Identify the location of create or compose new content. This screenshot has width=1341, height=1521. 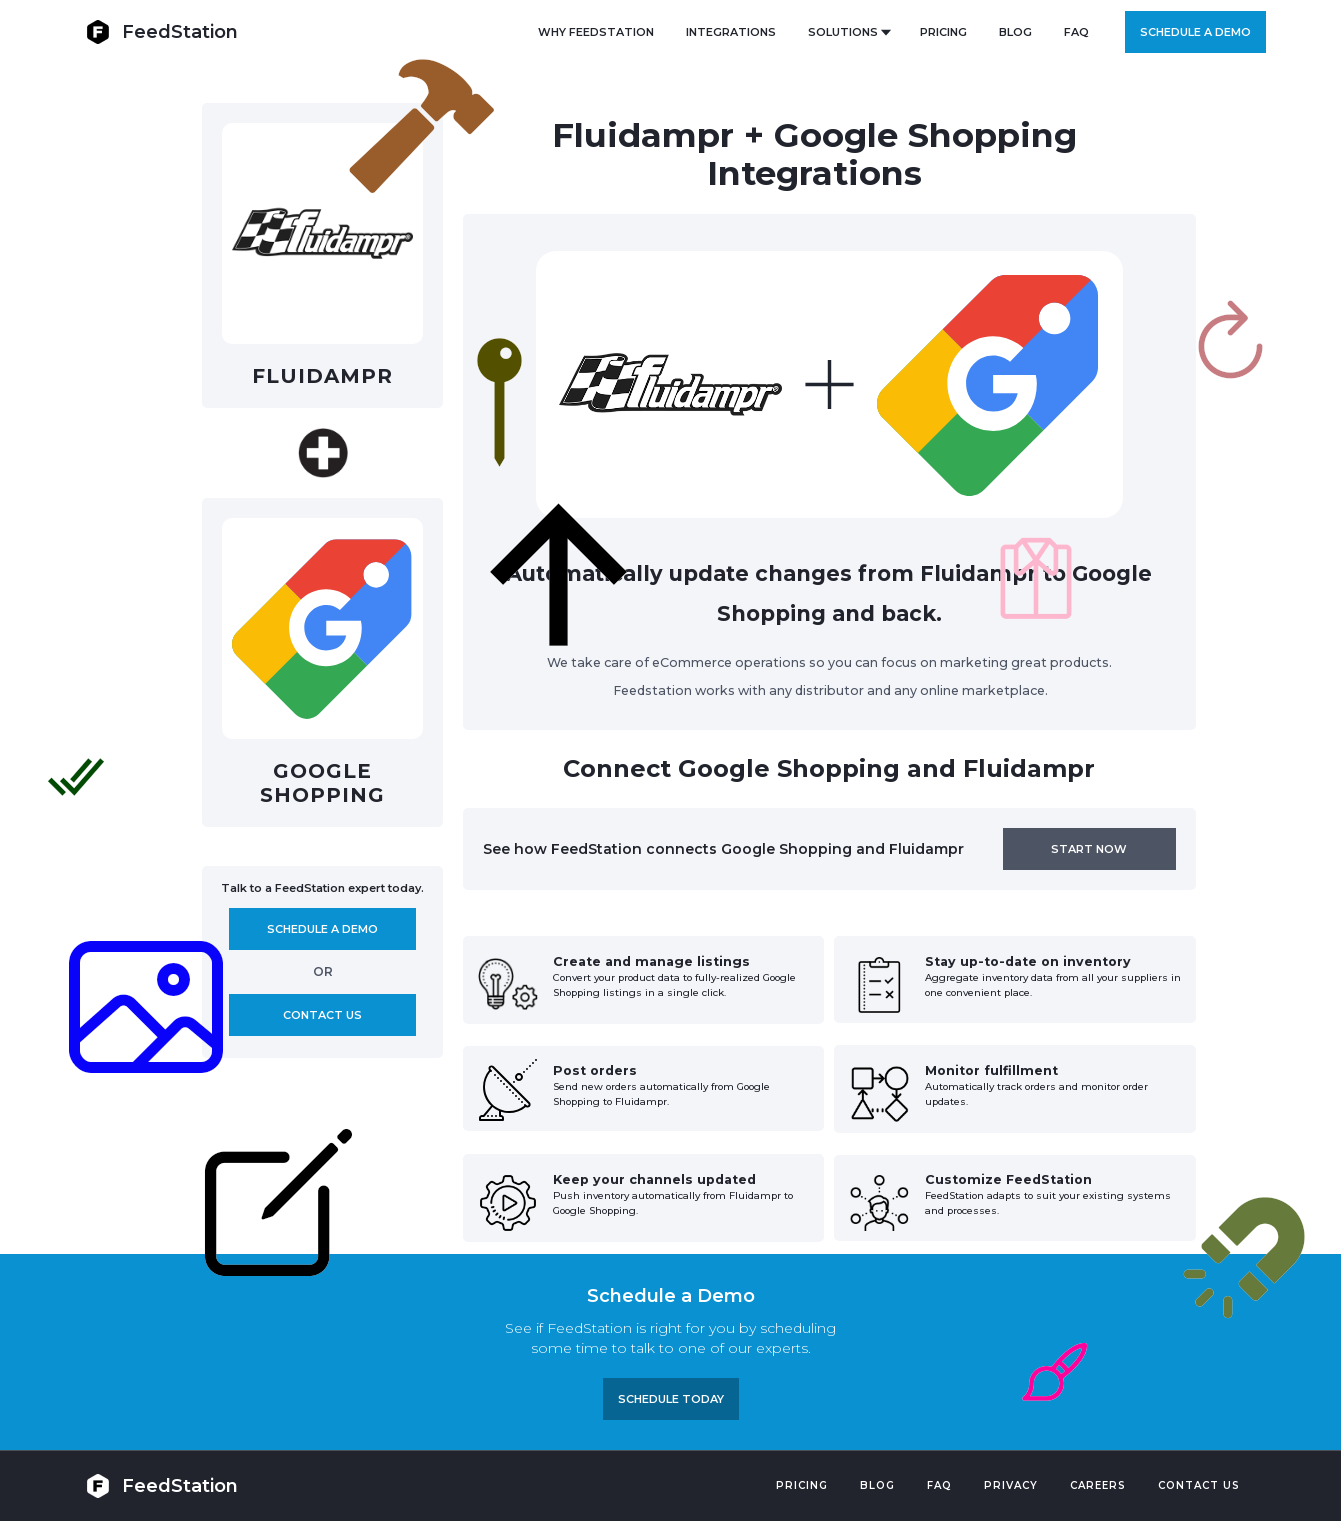
(278, 1202).